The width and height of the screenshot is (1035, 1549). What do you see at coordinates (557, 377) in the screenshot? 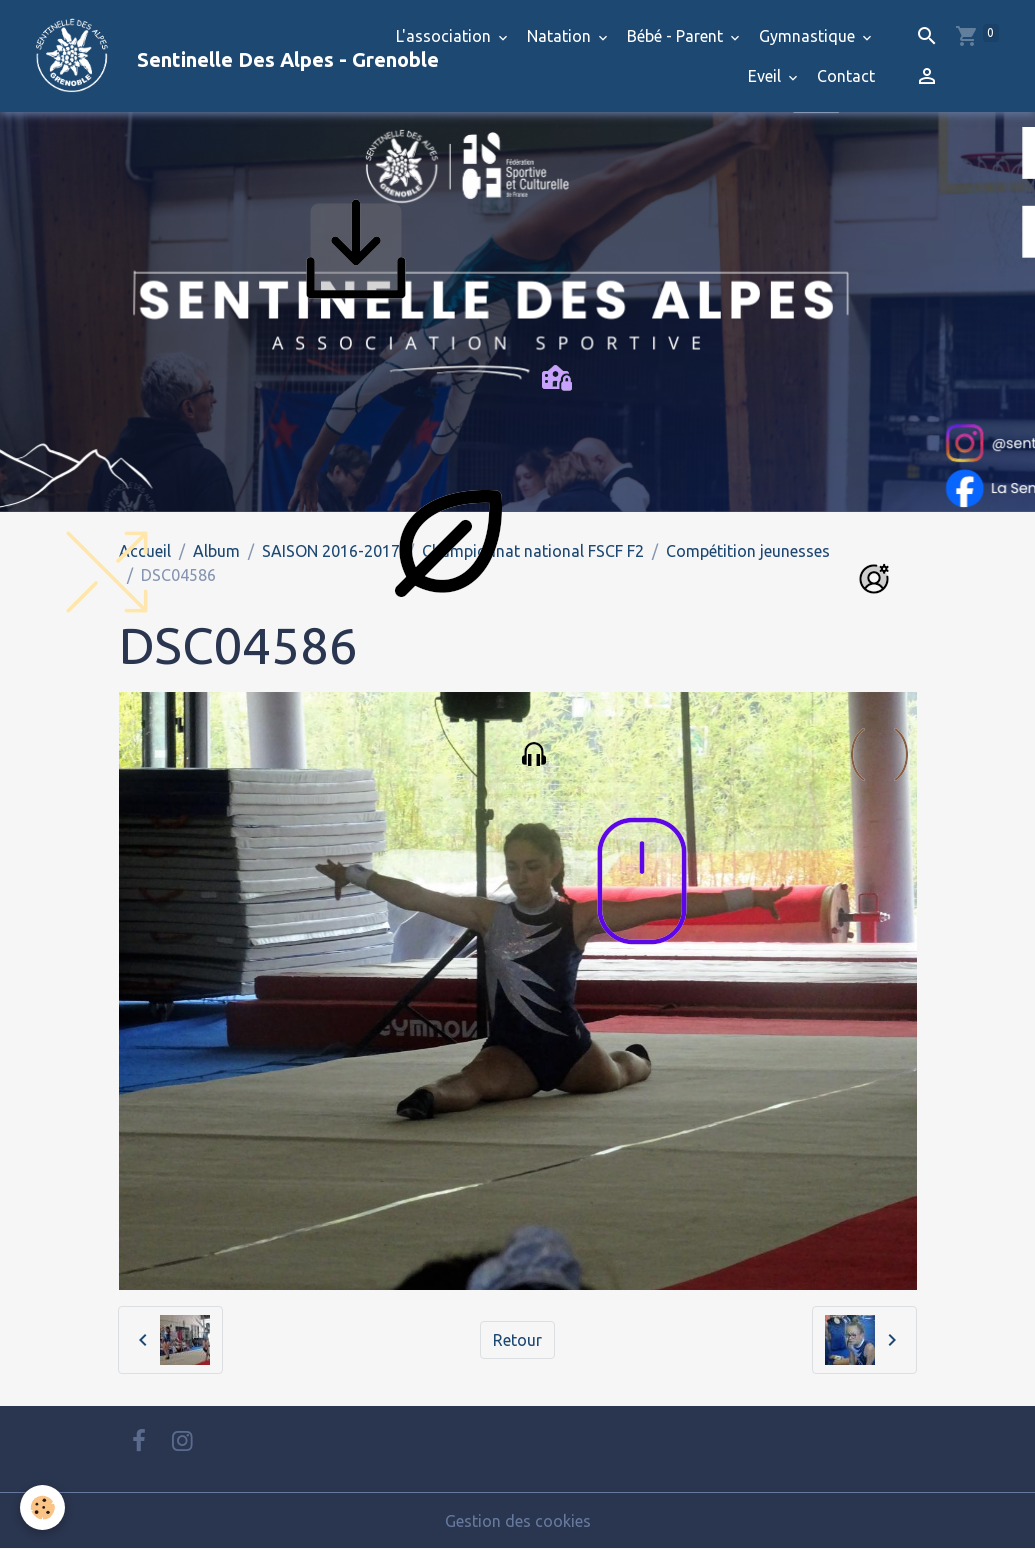
I see `indicates a locked or secured school facility` at bounding box center [557, 377].